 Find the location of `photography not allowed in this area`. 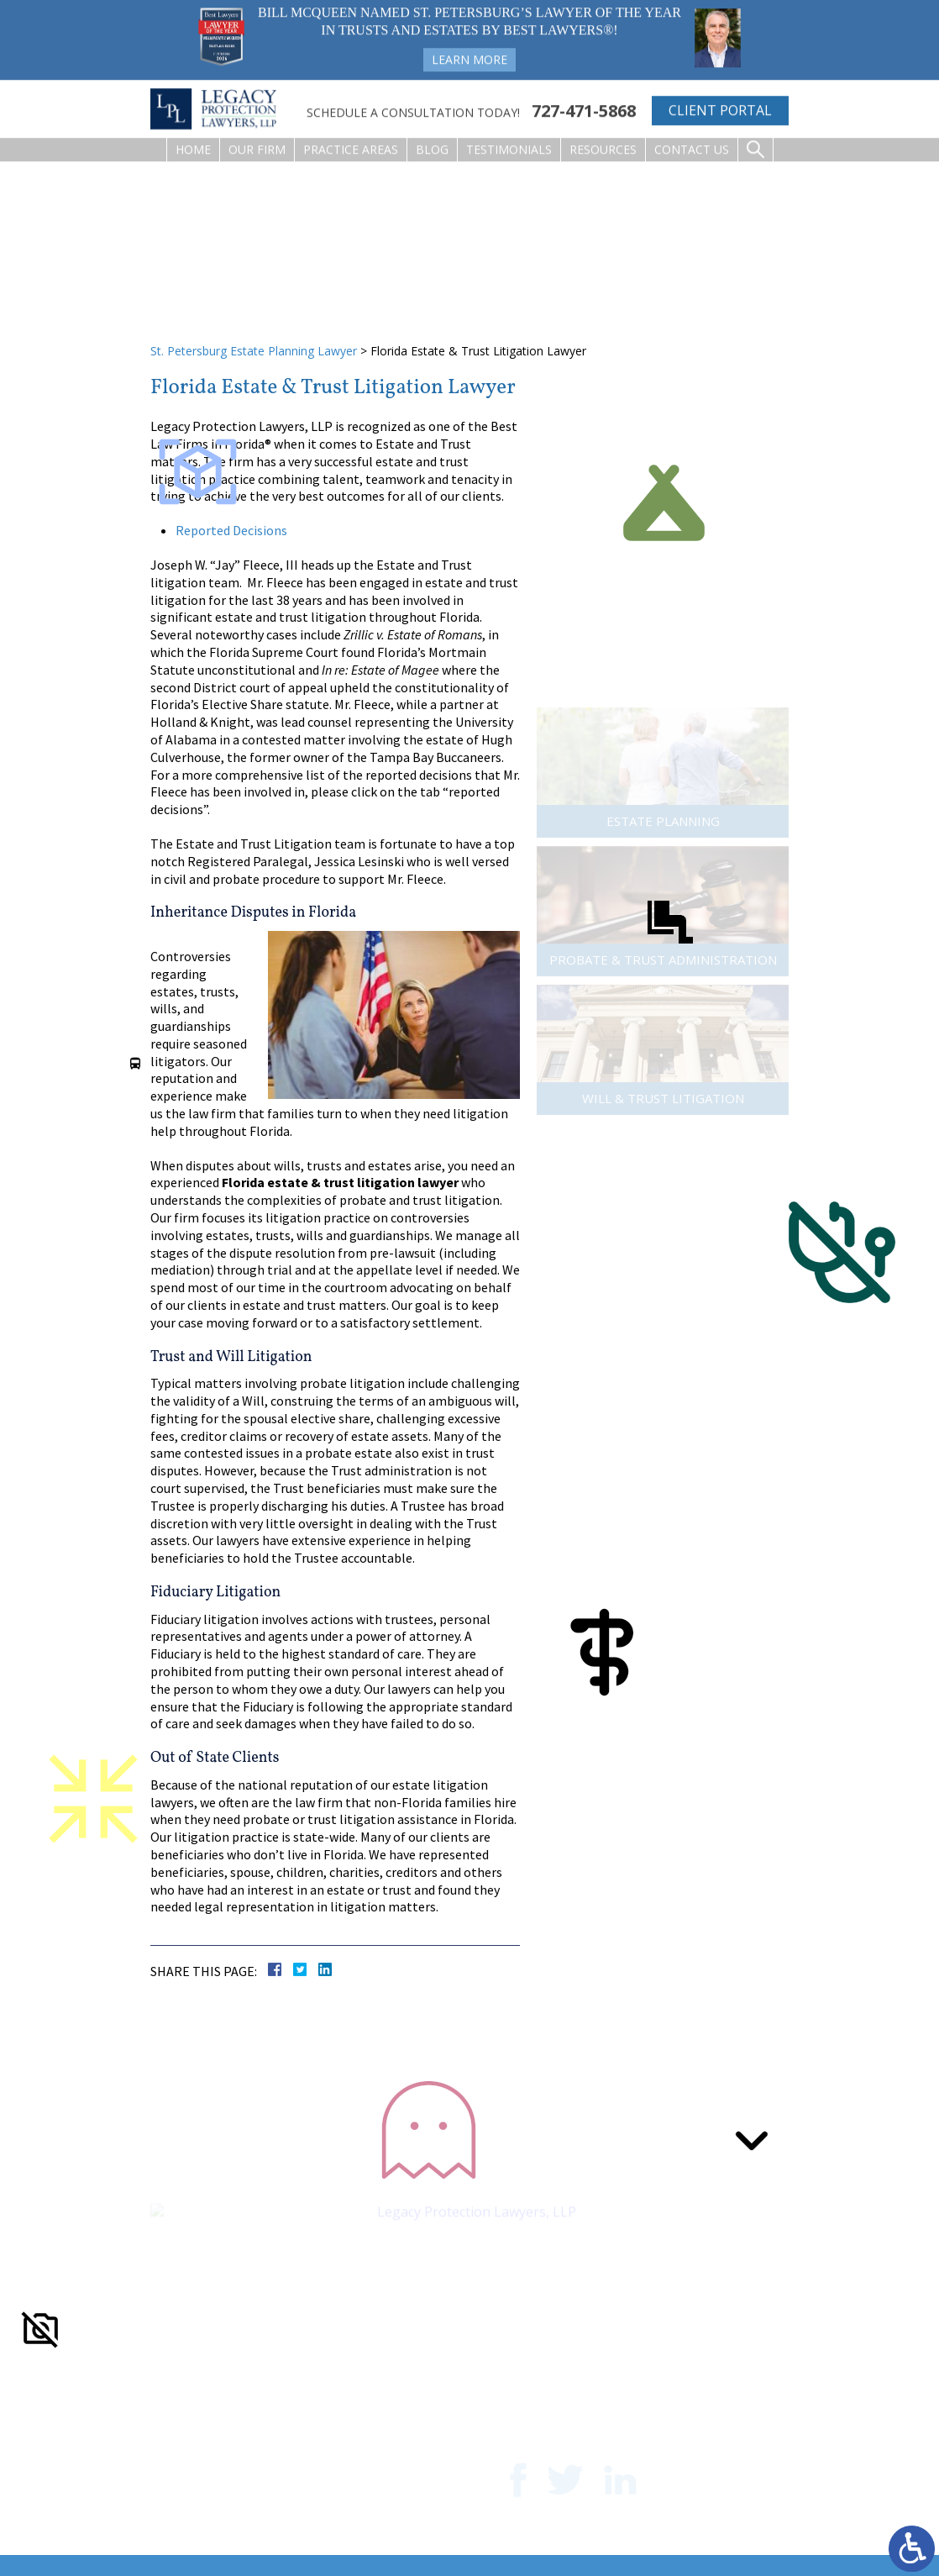

photography not allowed in this area is located at coordinates (40, 2328).